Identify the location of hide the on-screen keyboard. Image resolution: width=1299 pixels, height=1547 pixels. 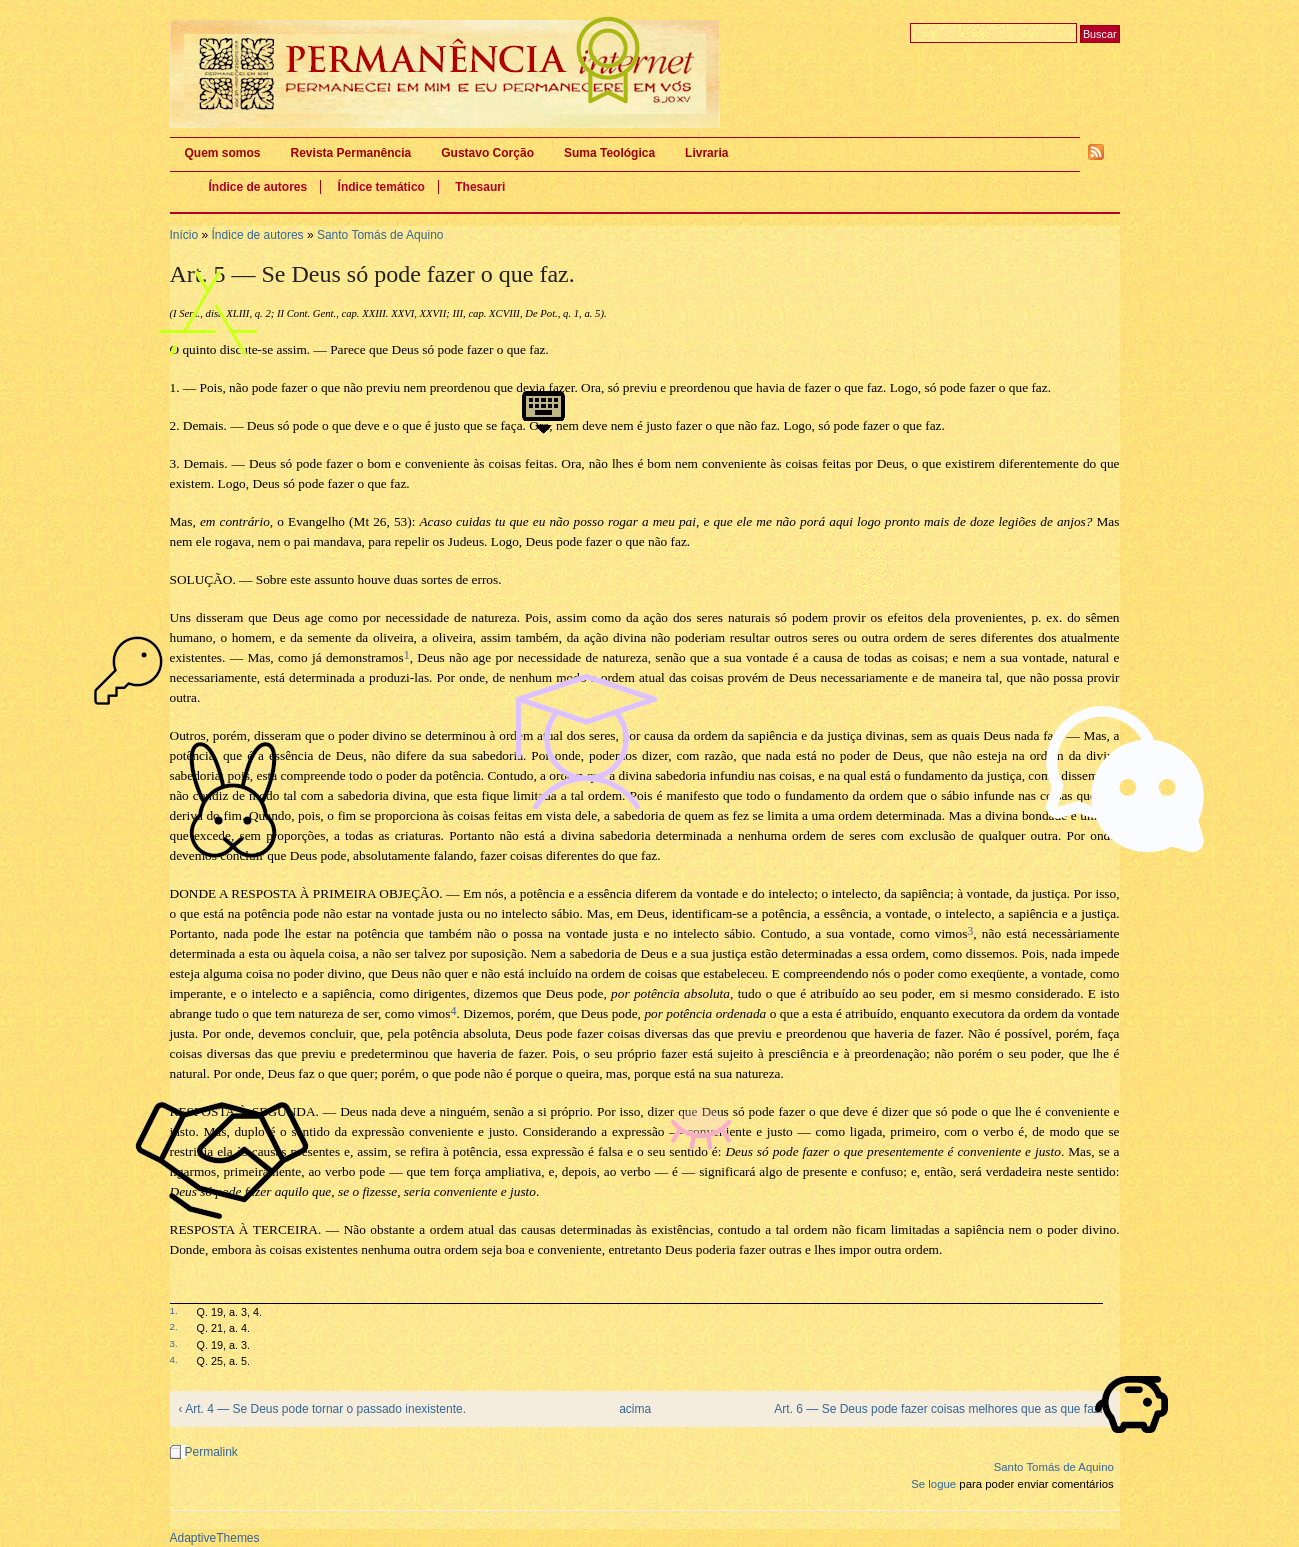
(543, 410).